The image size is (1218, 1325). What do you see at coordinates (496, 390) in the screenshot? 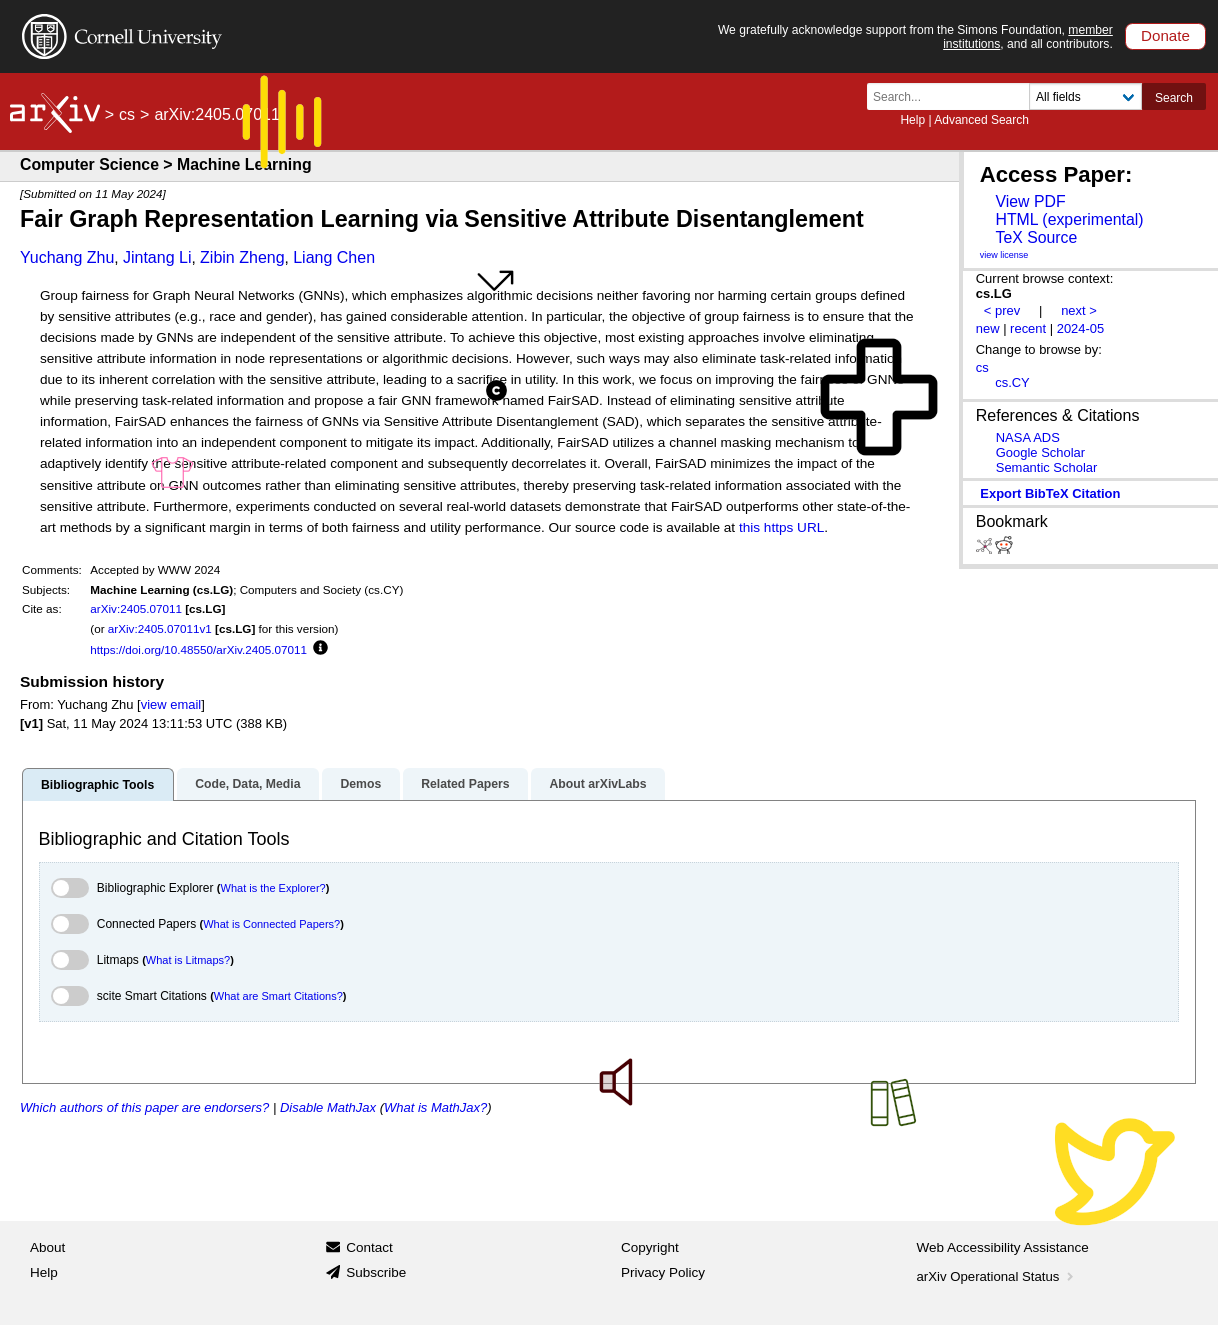
I see `indicates copyrighted content` at bounding box center [496, 390].